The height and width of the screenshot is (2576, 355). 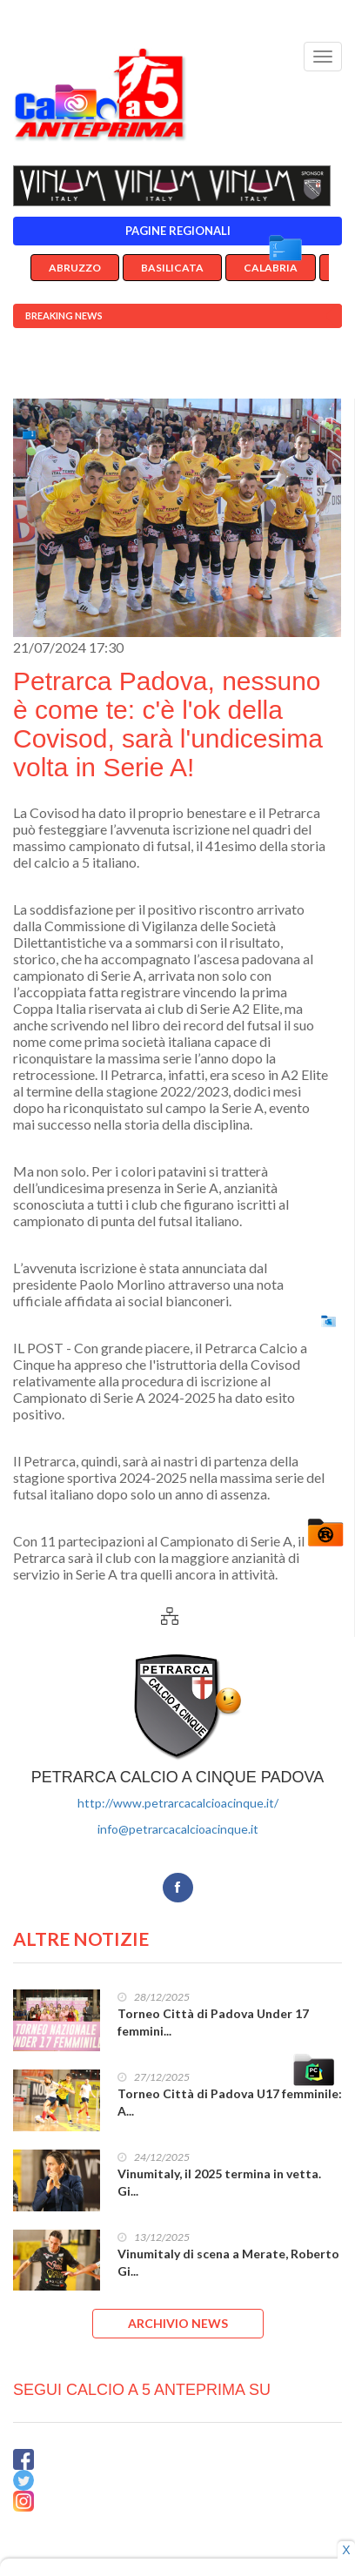 What do you see at coordinates (328, 1321) in the screenshot?
I see `open folder containing microsoft outlook files` at bounding box center [328, 1321].